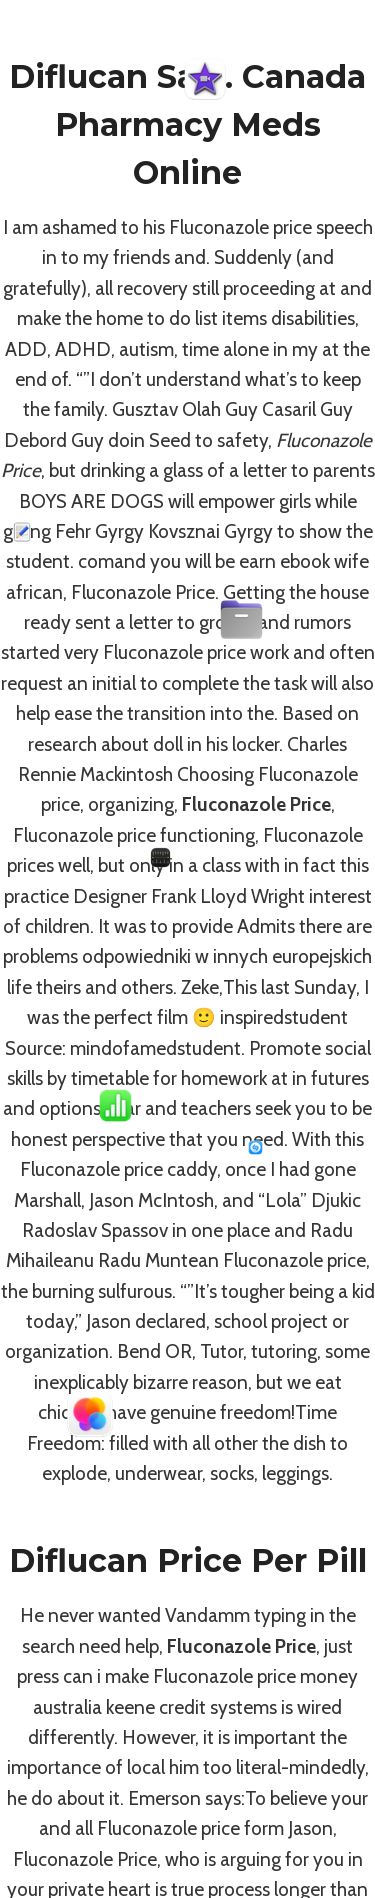 The image size is (375, 1898). What do you see at coordinates (205, 79) in the screenshot?
I see `open iMovie to edit videos` at bounding box center [205, 79].